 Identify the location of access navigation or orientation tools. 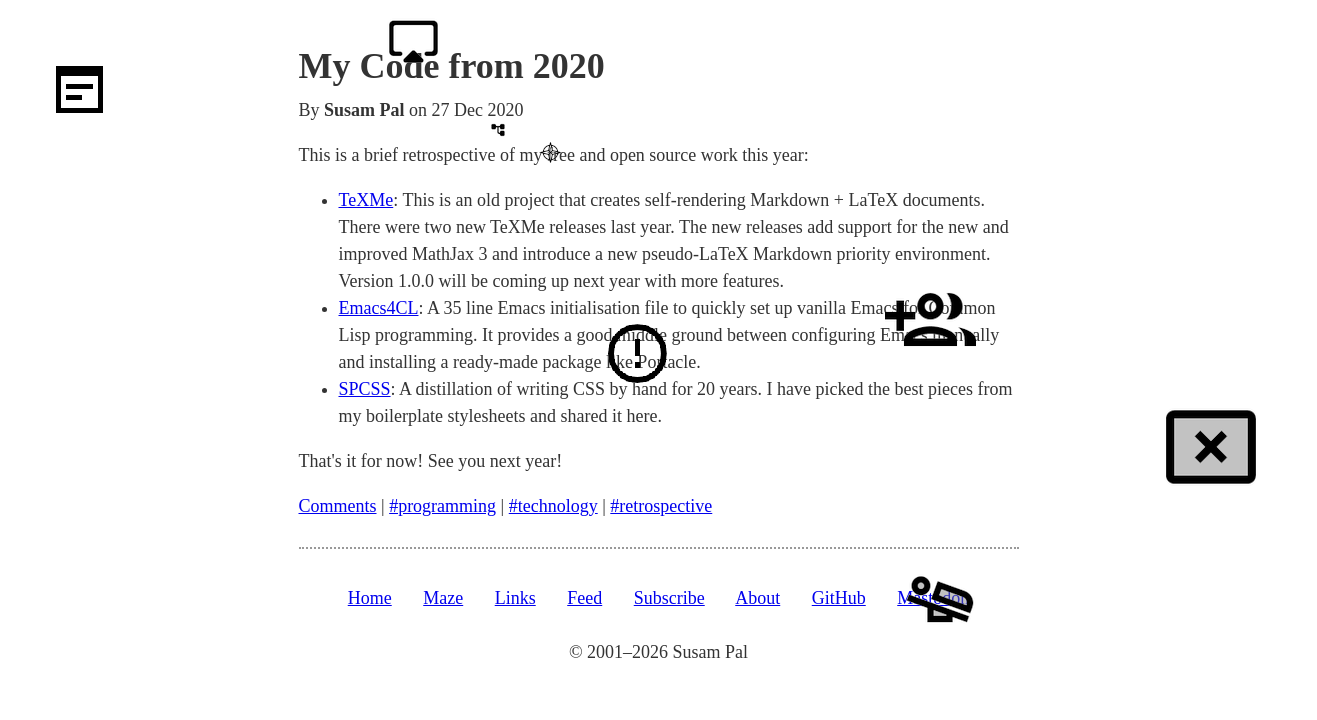
(550, 152).